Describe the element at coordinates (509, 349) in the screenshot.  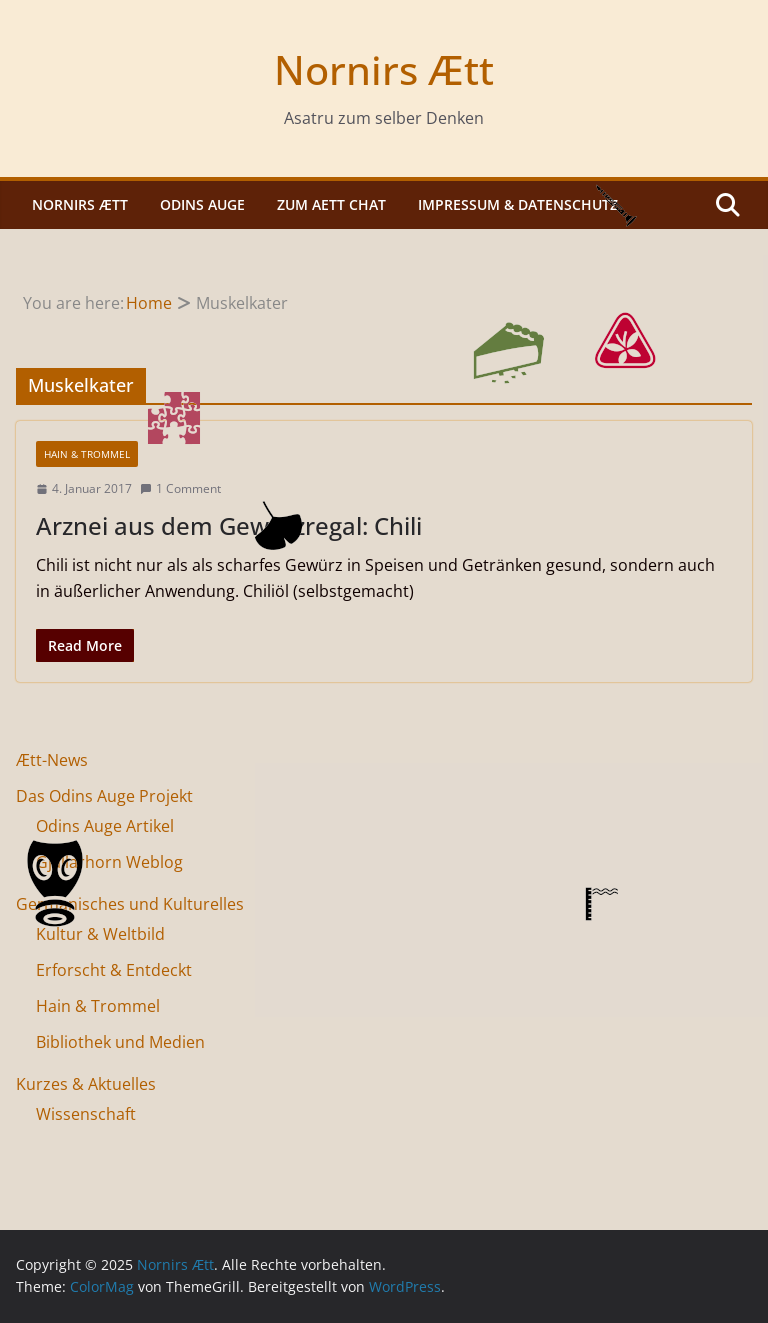
I see `view a portion of data in a chart` at that location.